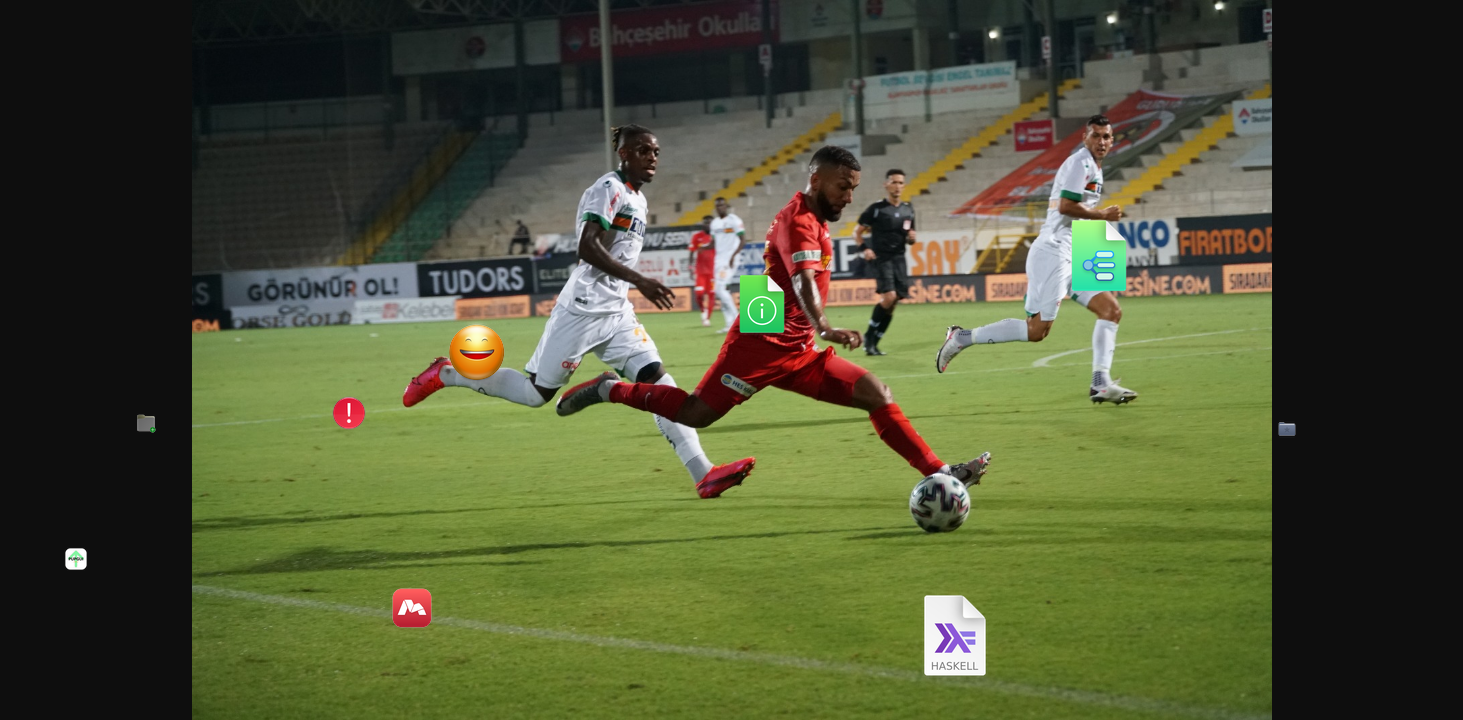 Image resolution: width=1463 pixels, height=720 pixels. Describe the element at coordinates (349, 413) in the screenshot. I see `indicates a warning or caution message` at that location.